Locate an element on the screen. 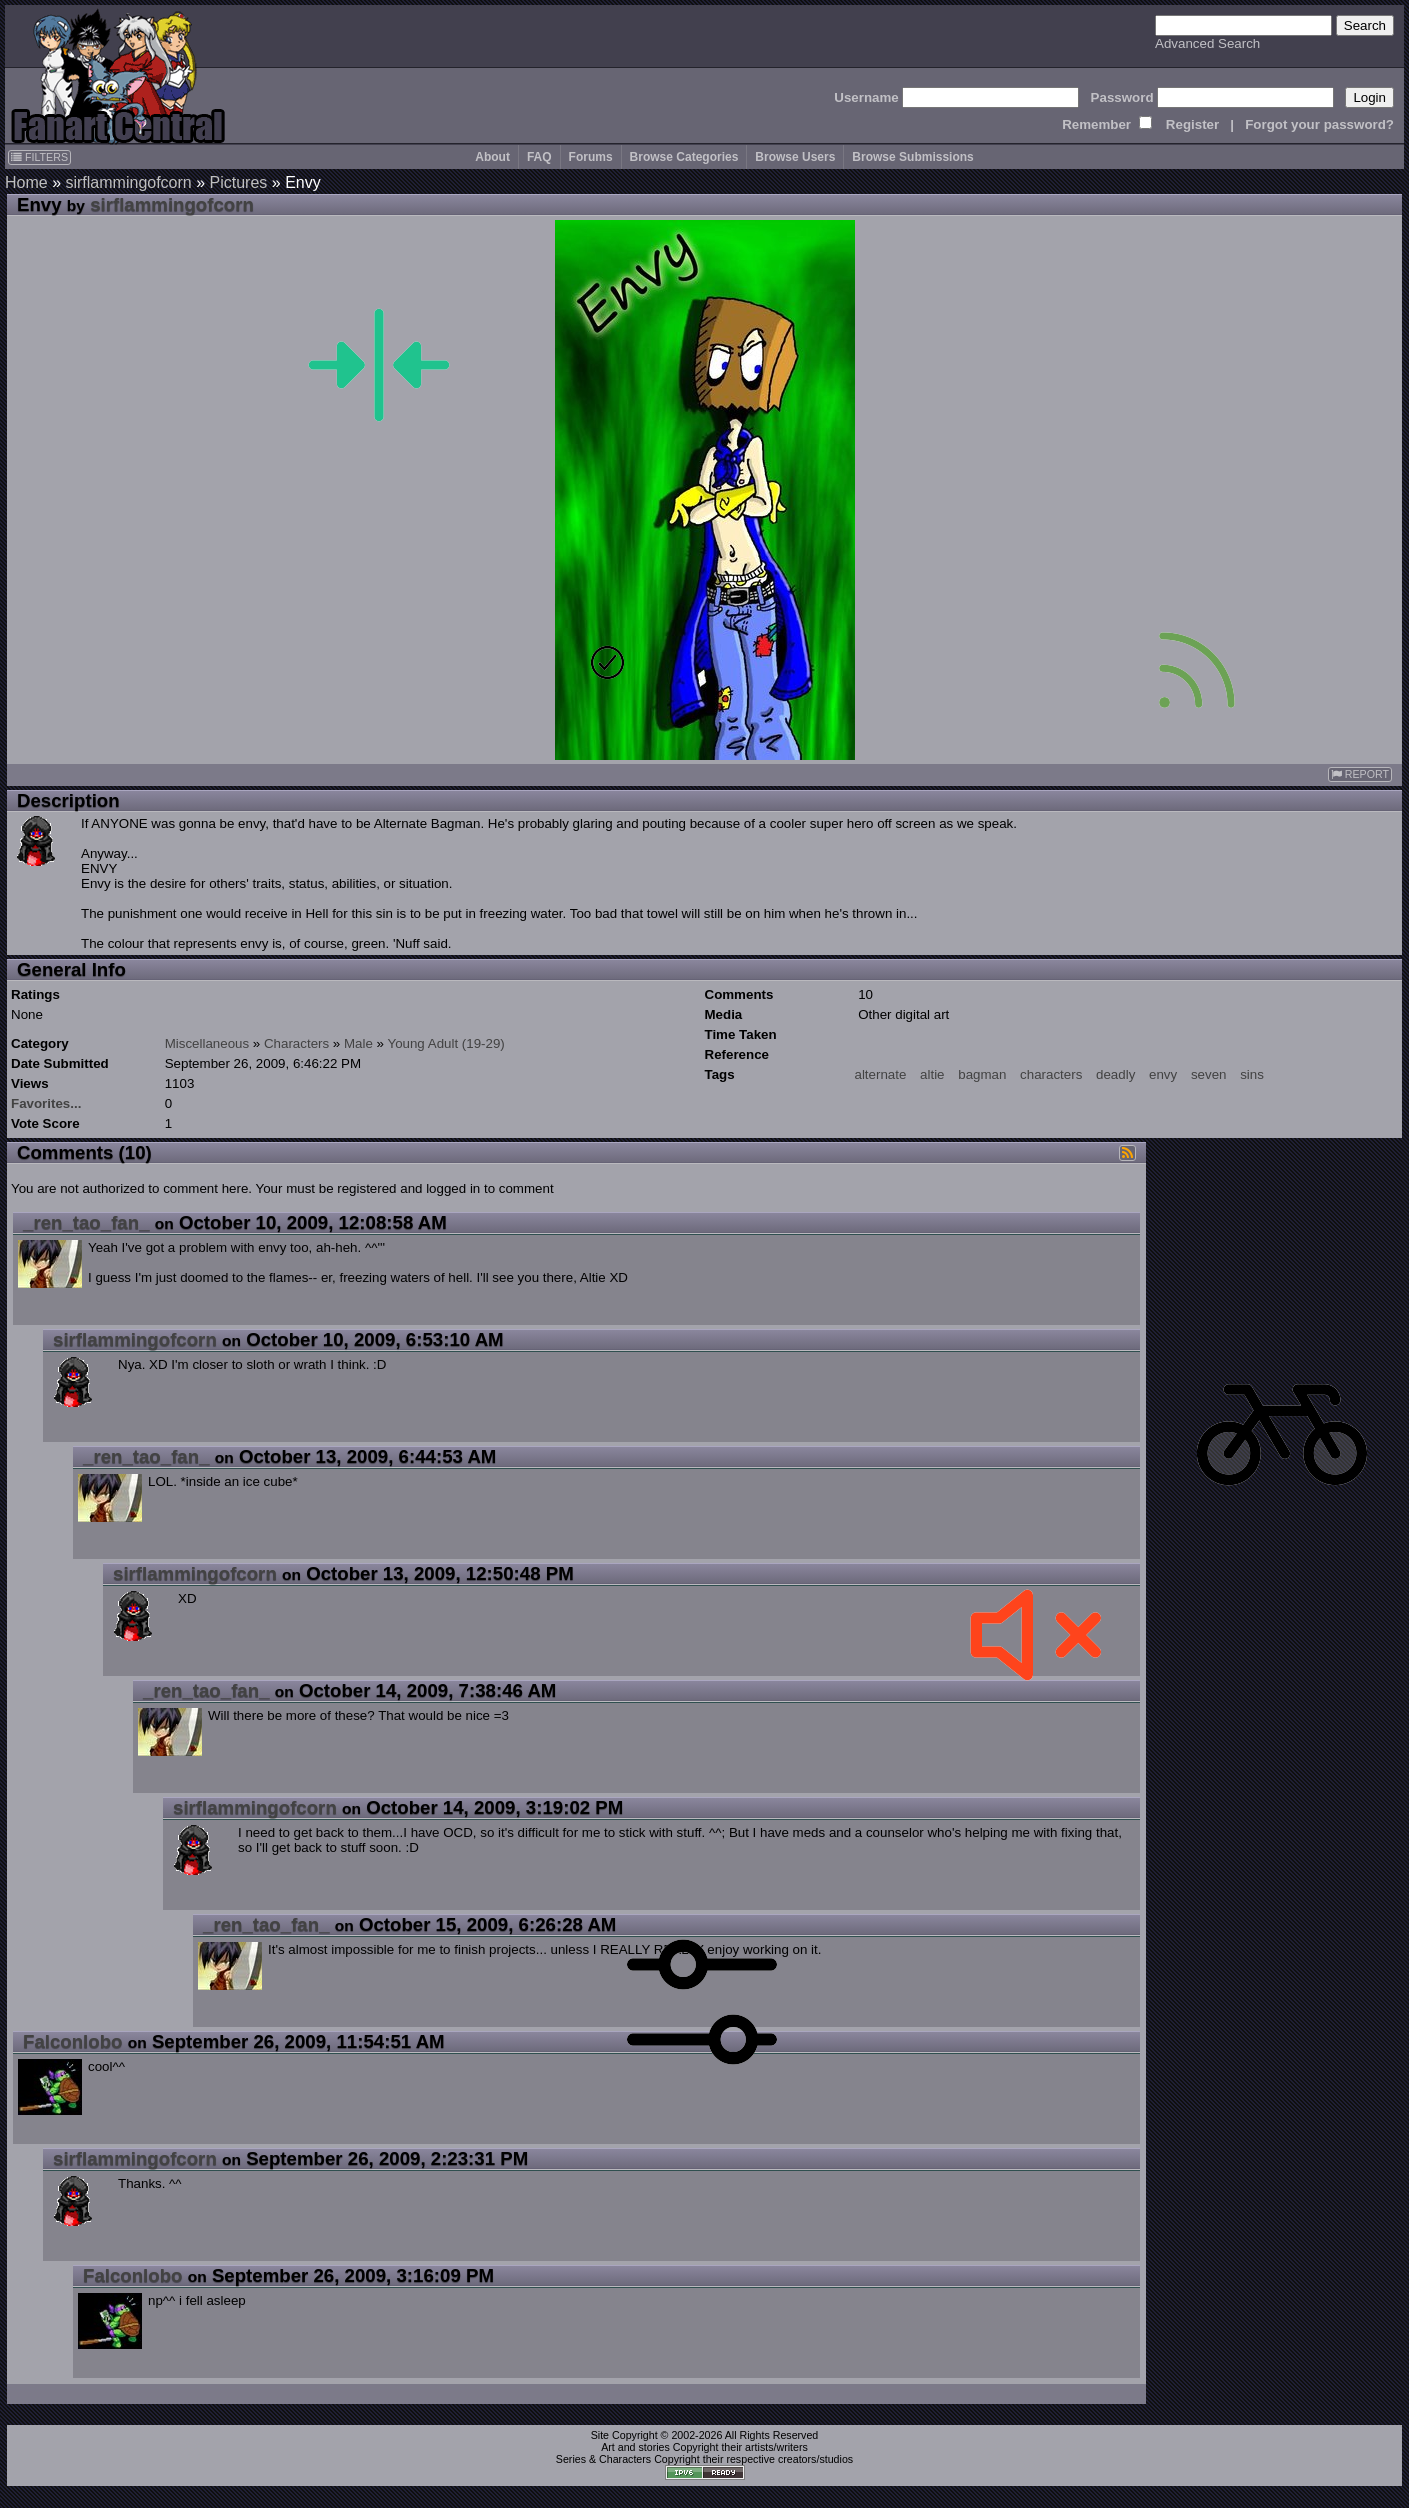 This screenshot has height=2508, width=1409. collapse or minimize horizontal spacing is located at coordinates (379, 365).